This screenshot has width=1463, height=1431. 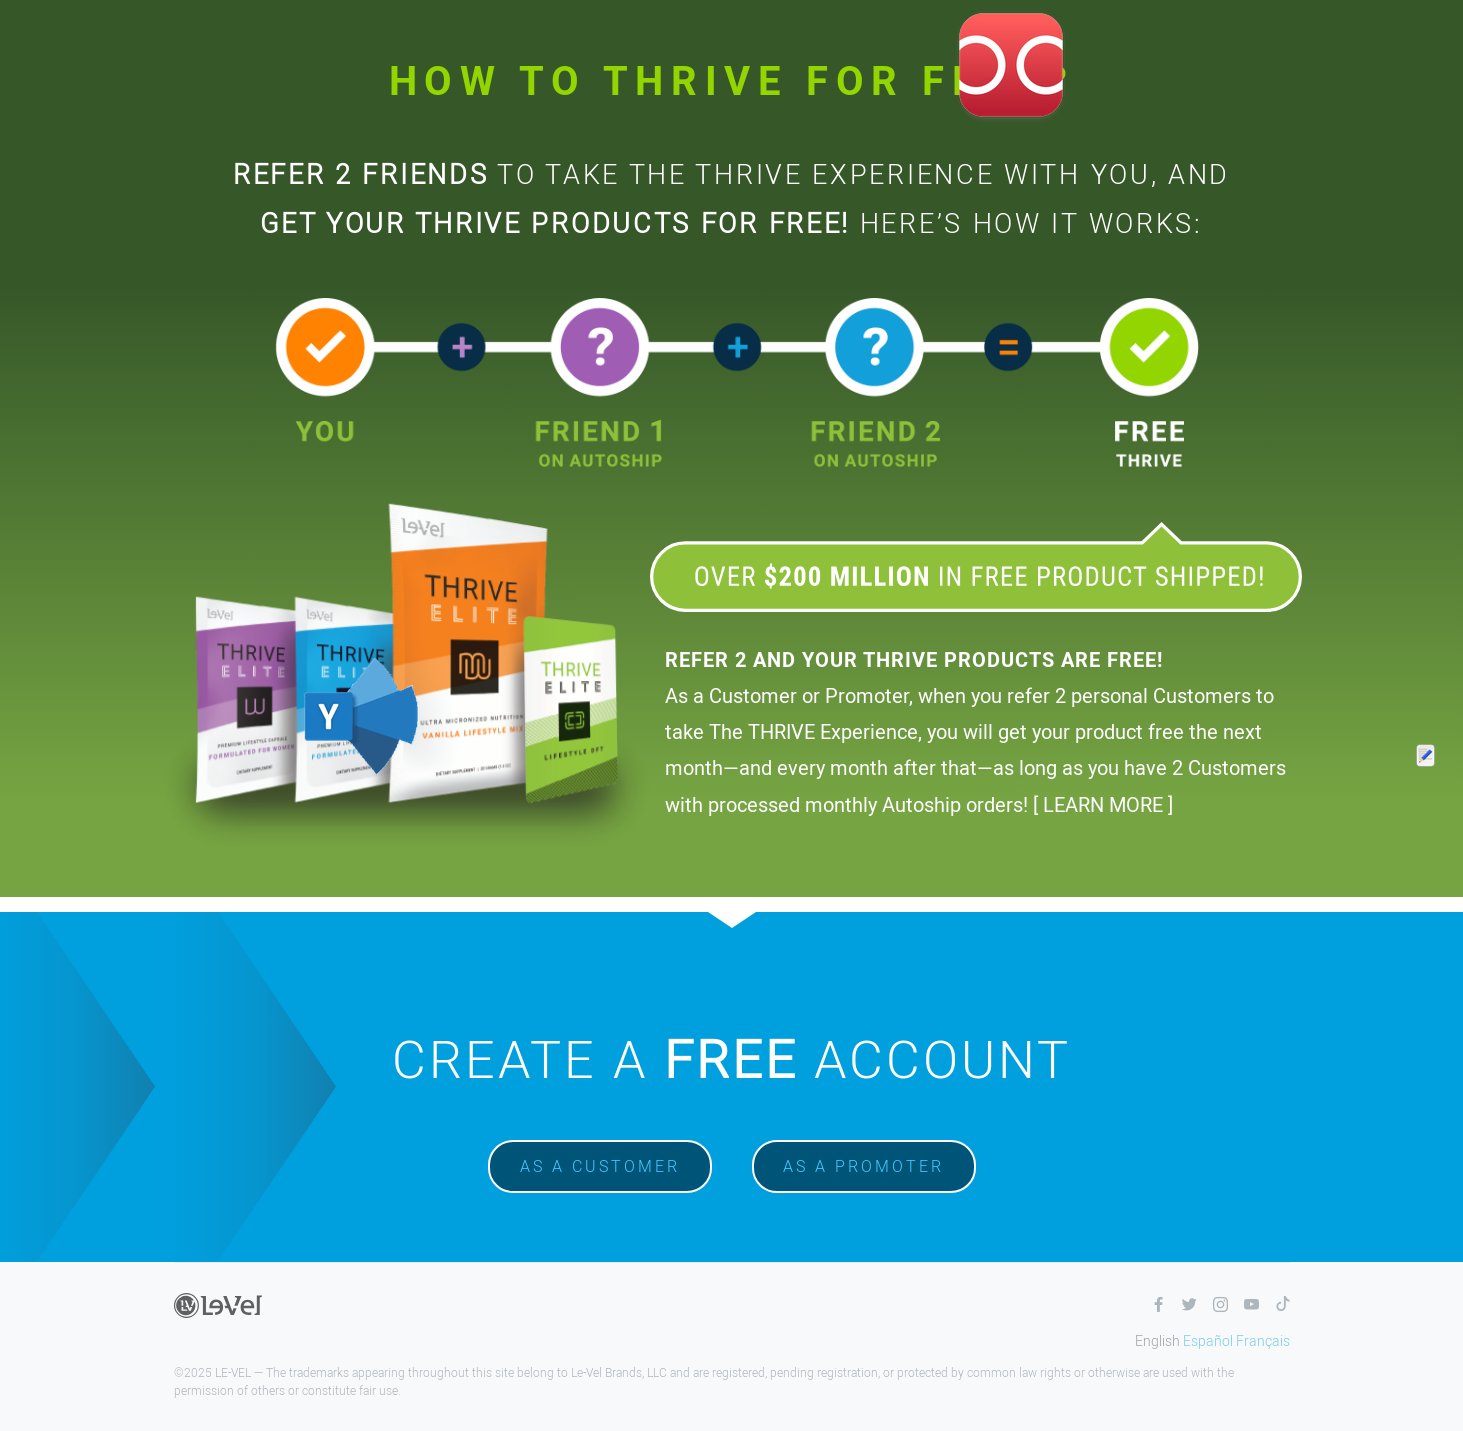 What do you see at coordinates (1425, 755) in the screenshot?
I see `open the text editor app` at bounding box center [1425, 755].